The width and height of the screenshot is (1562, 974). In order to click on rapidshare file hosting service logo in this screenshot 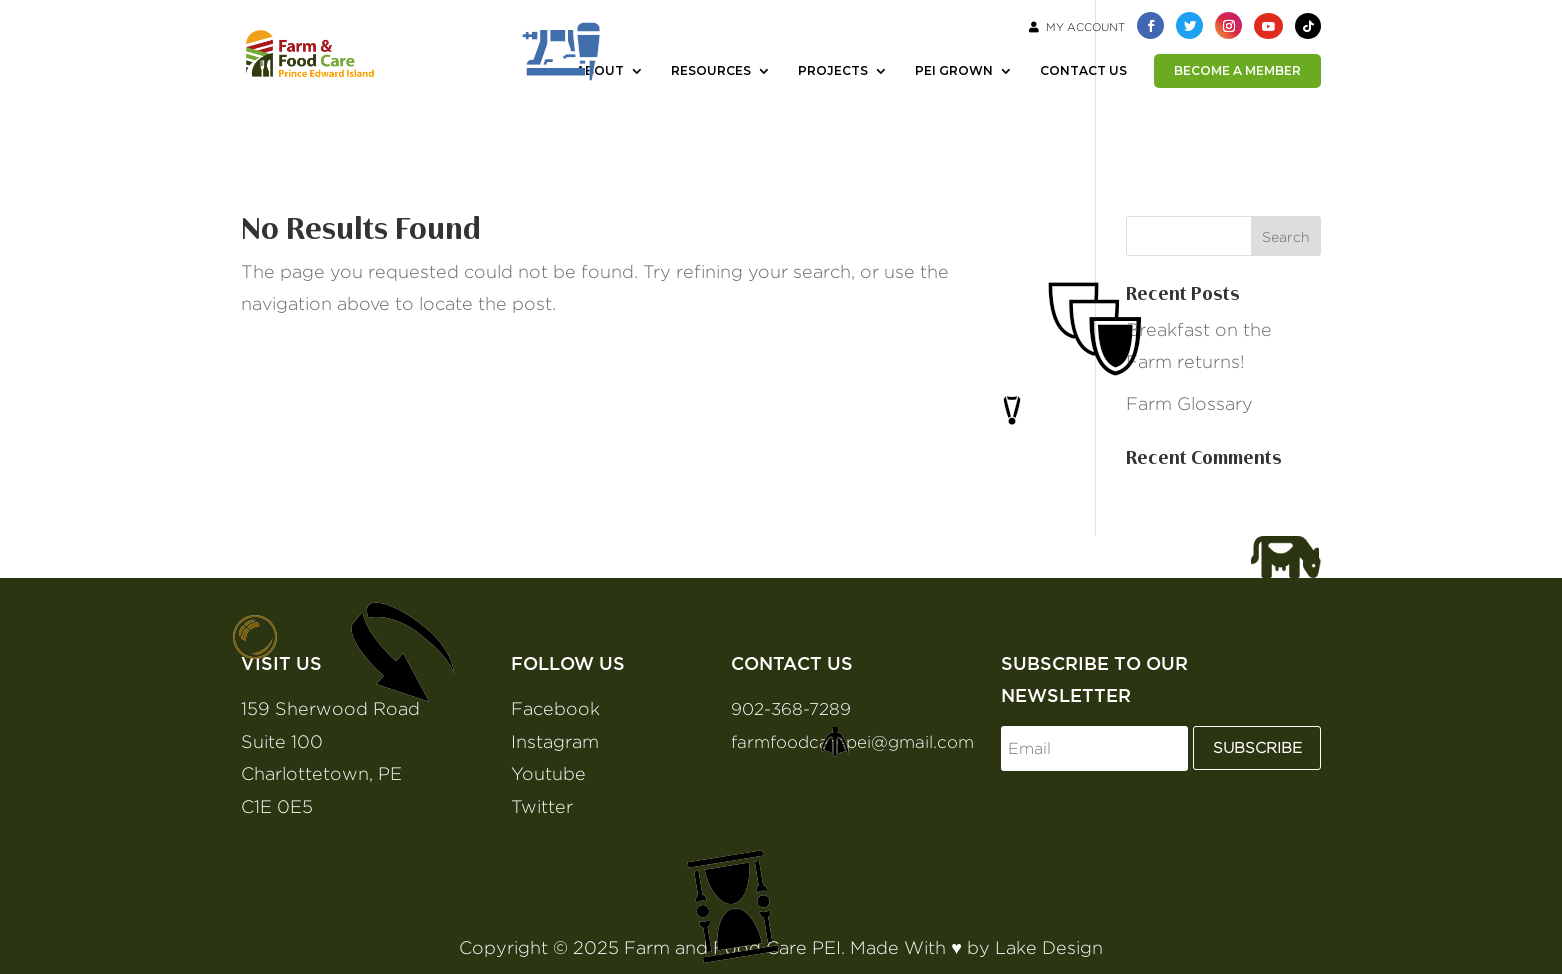, I will do `click(402, 653)`.